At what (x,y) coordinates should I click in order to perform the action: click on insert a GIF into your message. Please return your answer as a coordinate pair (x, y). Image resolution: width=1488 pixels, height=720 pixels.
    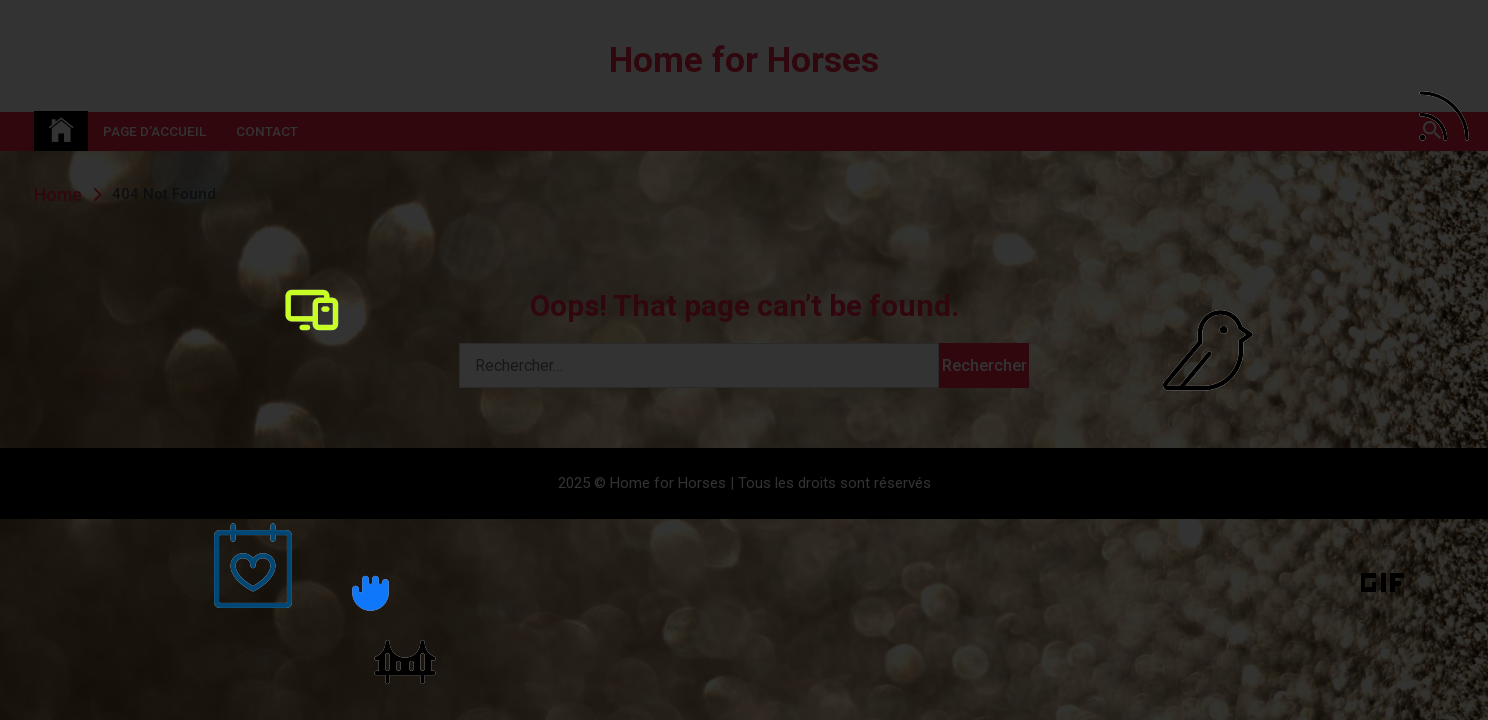
    Looking at the image, I should click on (1382, 582).